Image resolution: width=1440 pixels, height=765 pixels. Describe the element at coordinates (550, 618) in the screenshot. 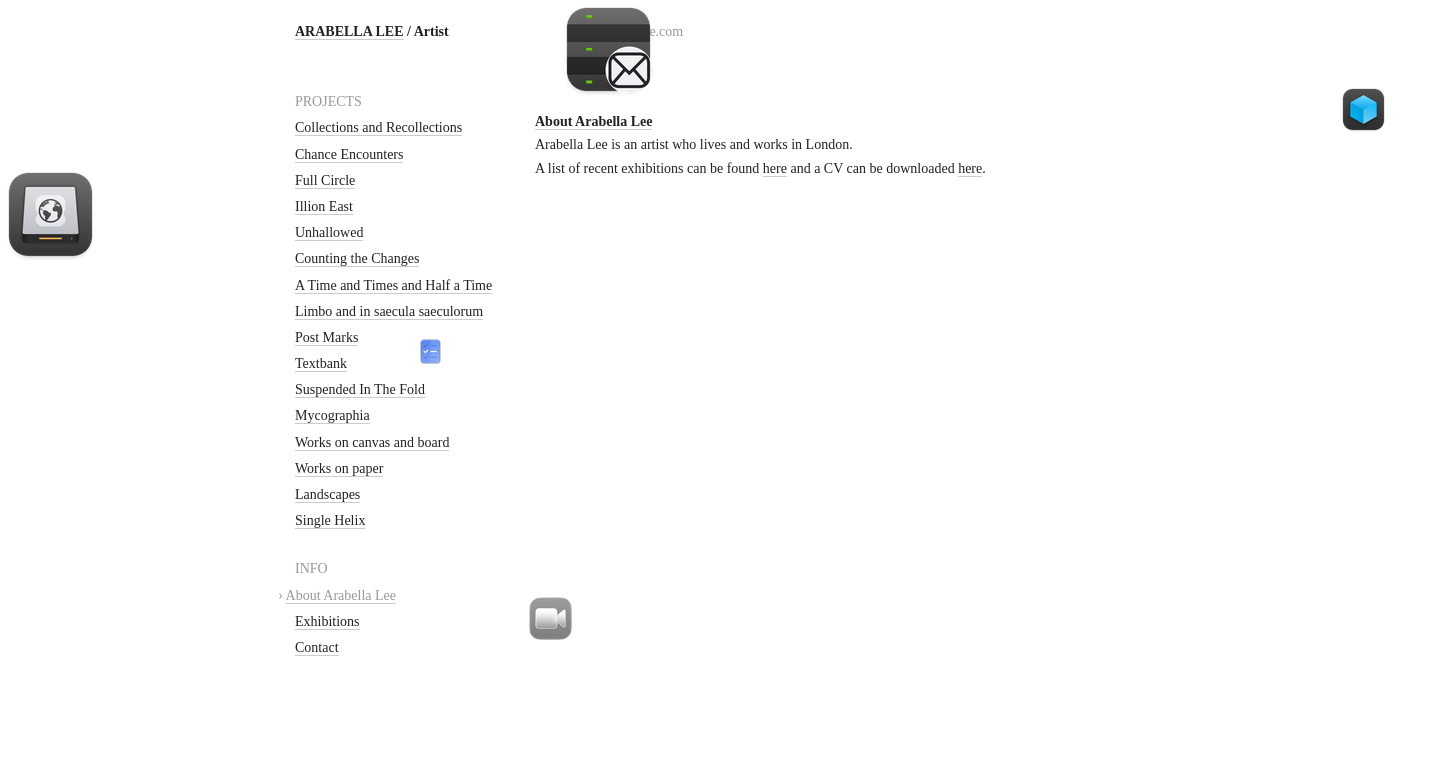

I see `open FaceTime to start a video call` at that location.